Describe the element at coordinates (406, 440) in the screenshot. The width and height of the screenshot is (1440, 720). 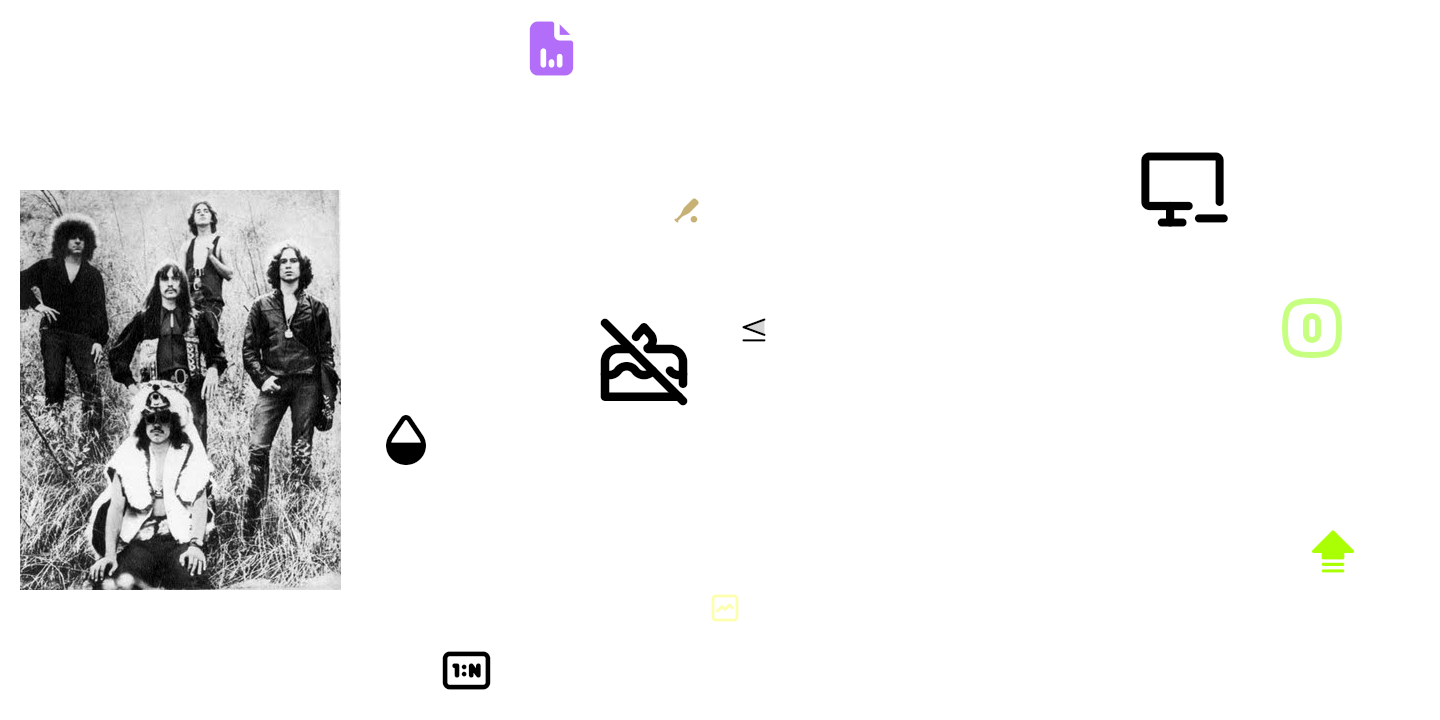
I see `adjust water or liquid fill level` at that location.